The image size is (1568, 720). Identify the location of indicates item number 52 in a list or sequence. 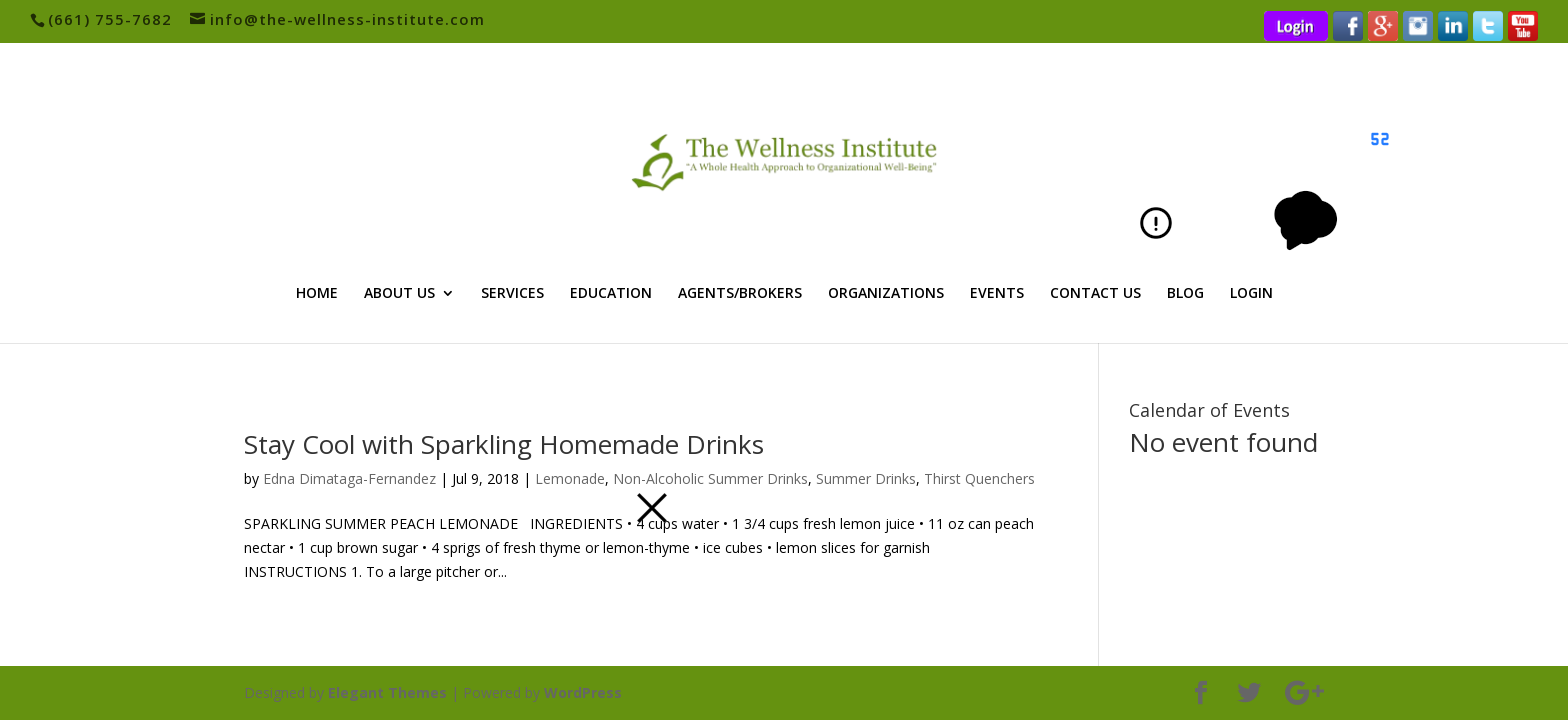
(1380, 139).